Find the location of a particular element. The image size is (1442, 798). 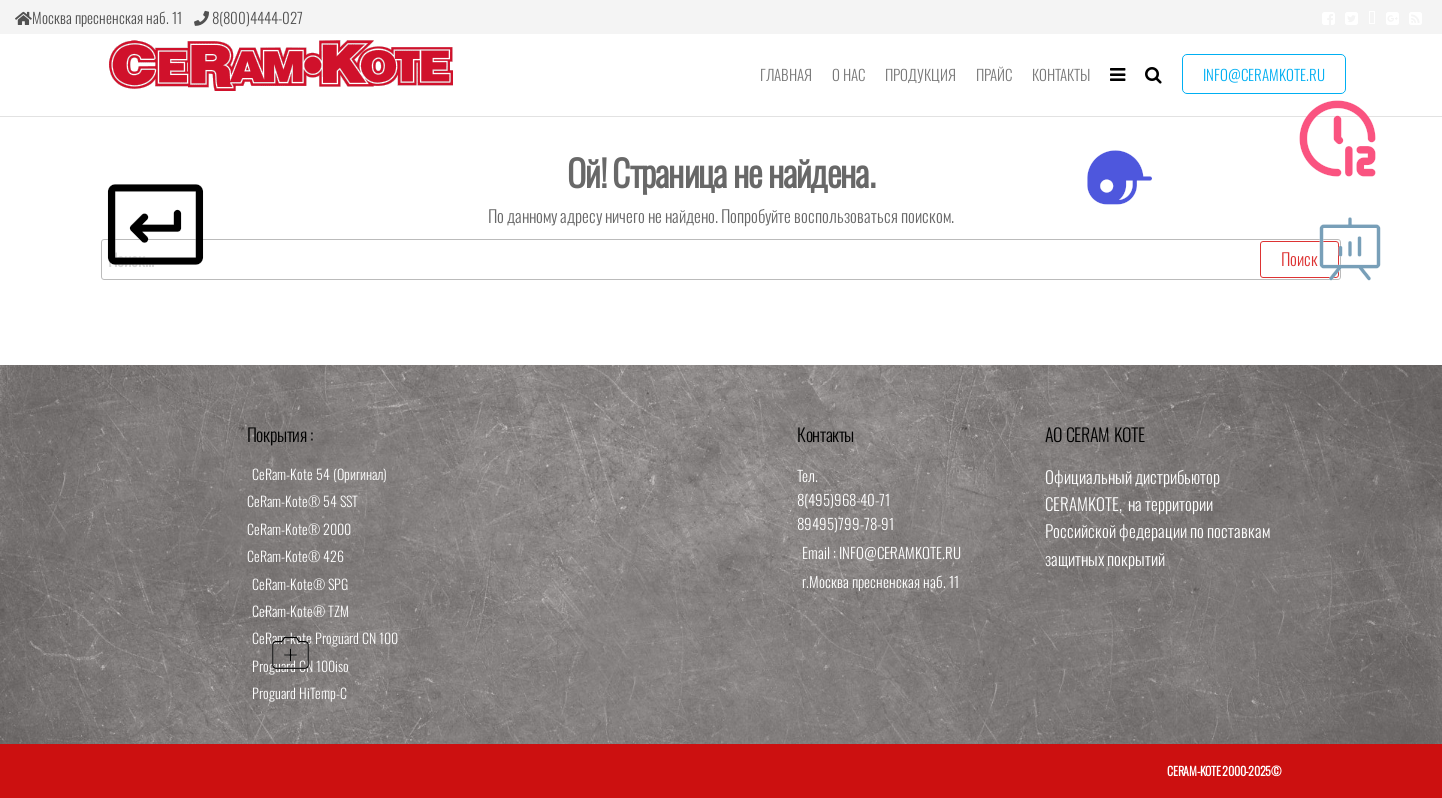

view presentation with chart data is located at coordinates (1350, 250).